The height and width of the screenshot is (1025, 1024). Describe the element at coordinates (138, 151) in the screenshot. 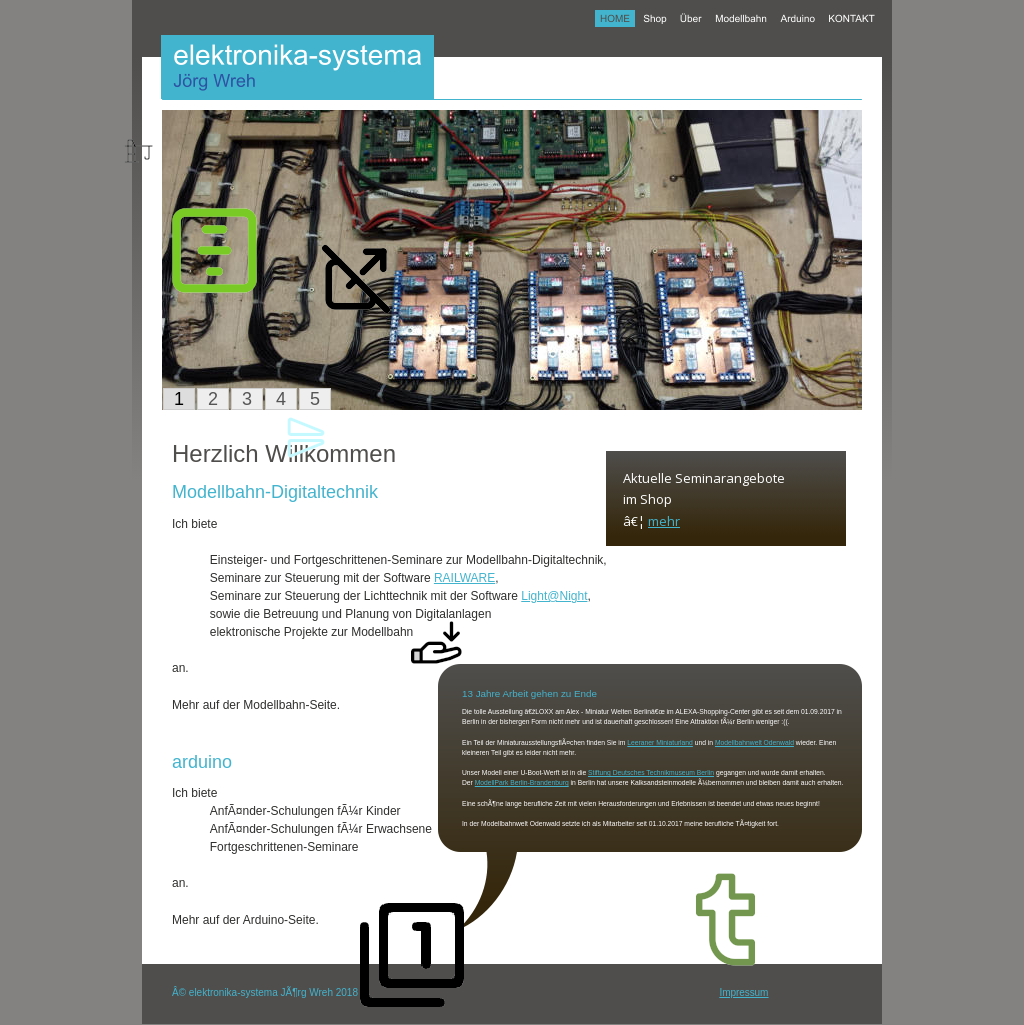

I see `indicates construction or building in progress` at that location.